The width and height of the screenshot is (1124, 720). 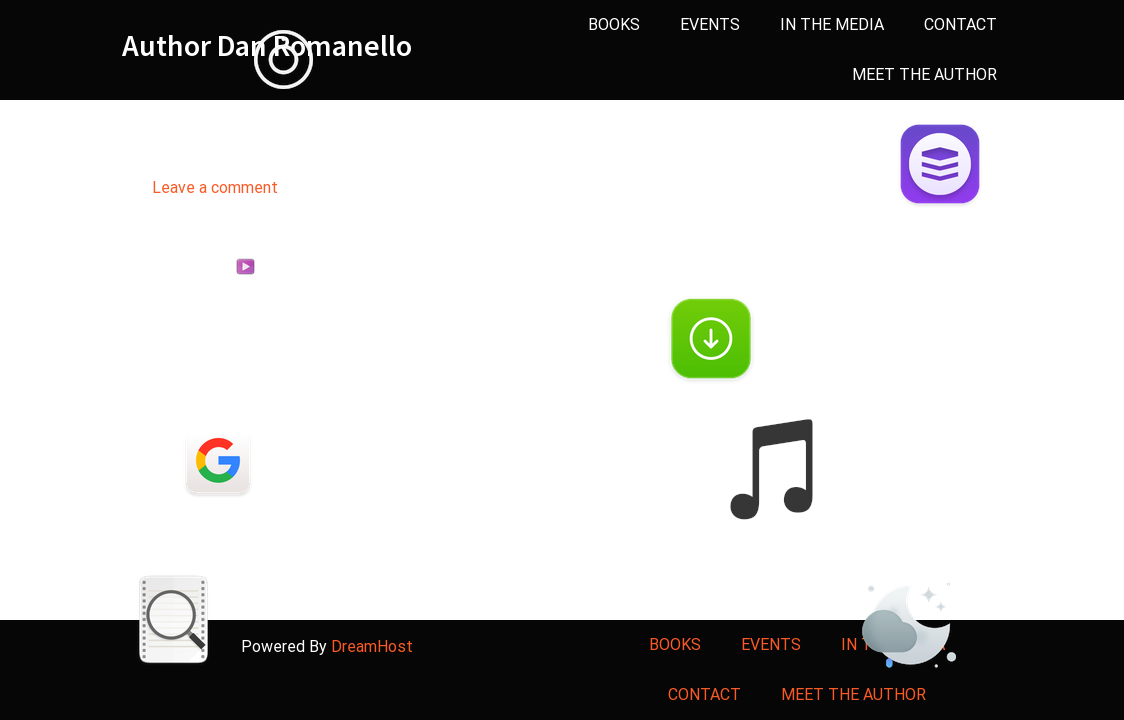 I want to click on indicates camera is currently active, so click(x=283, y=59).